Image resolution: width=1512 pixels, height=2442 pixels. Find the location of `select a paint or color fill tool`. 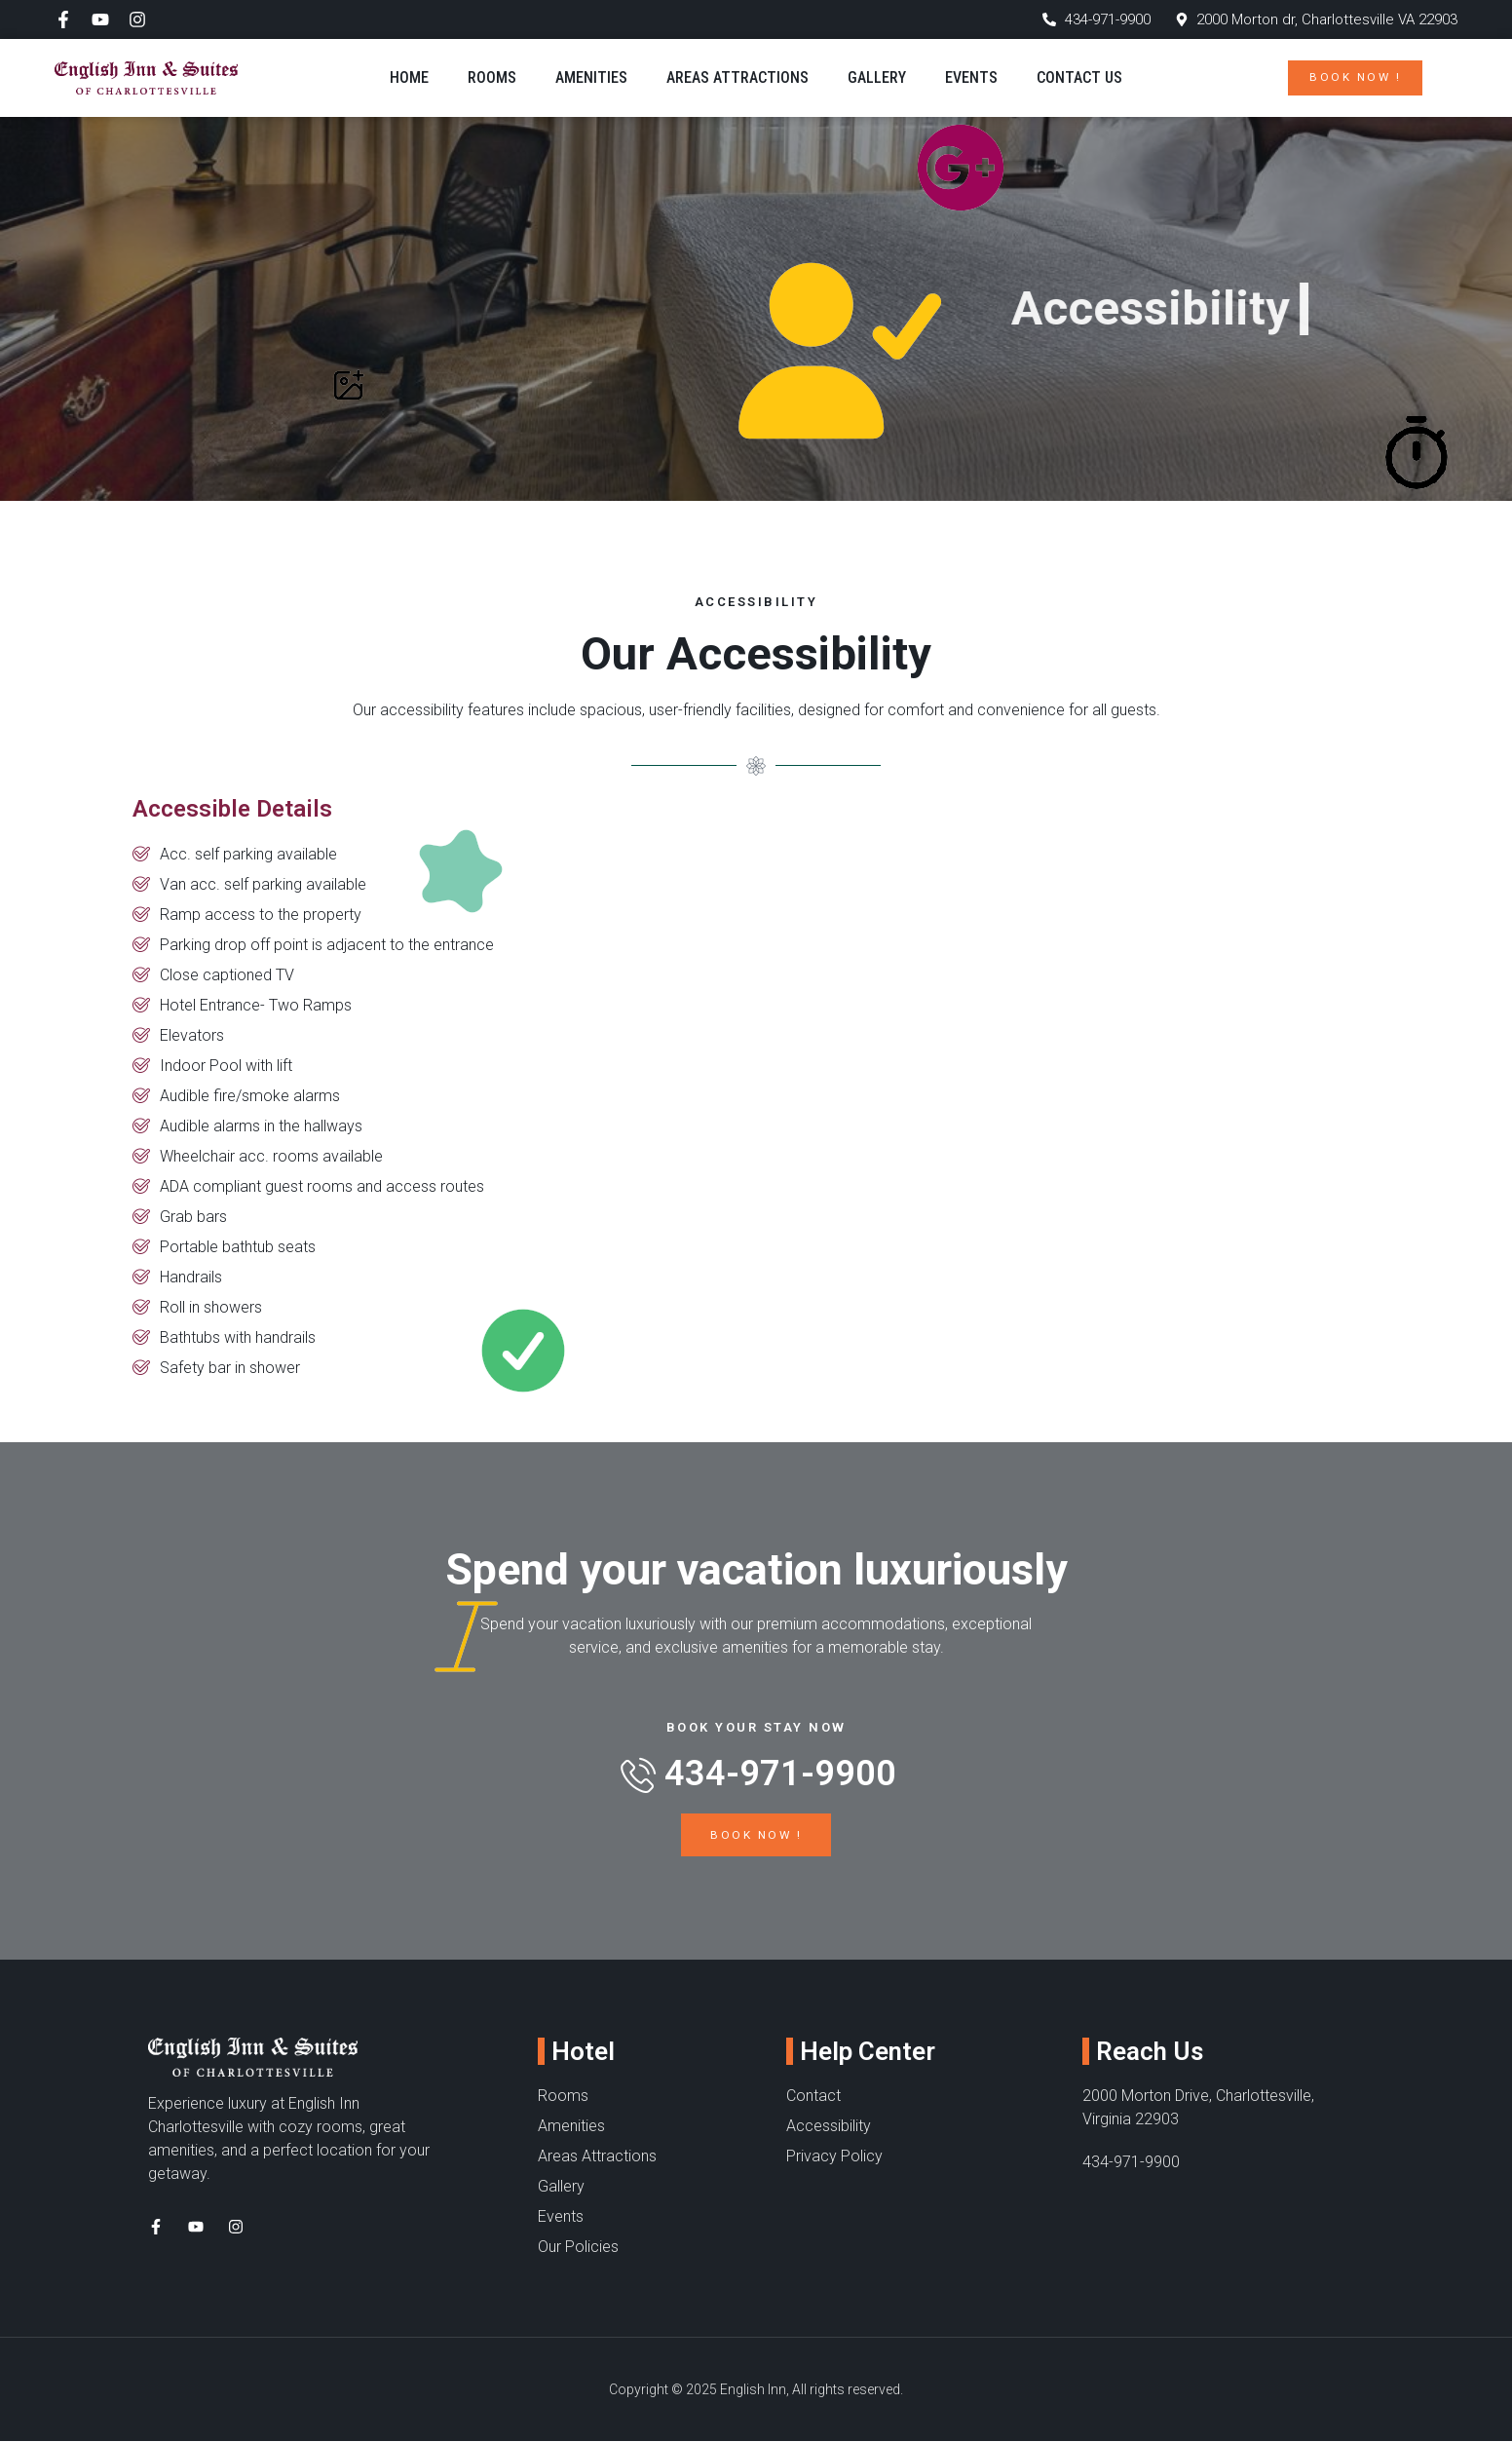

select a paint or color fill tool is located at coordinates (461, 871).